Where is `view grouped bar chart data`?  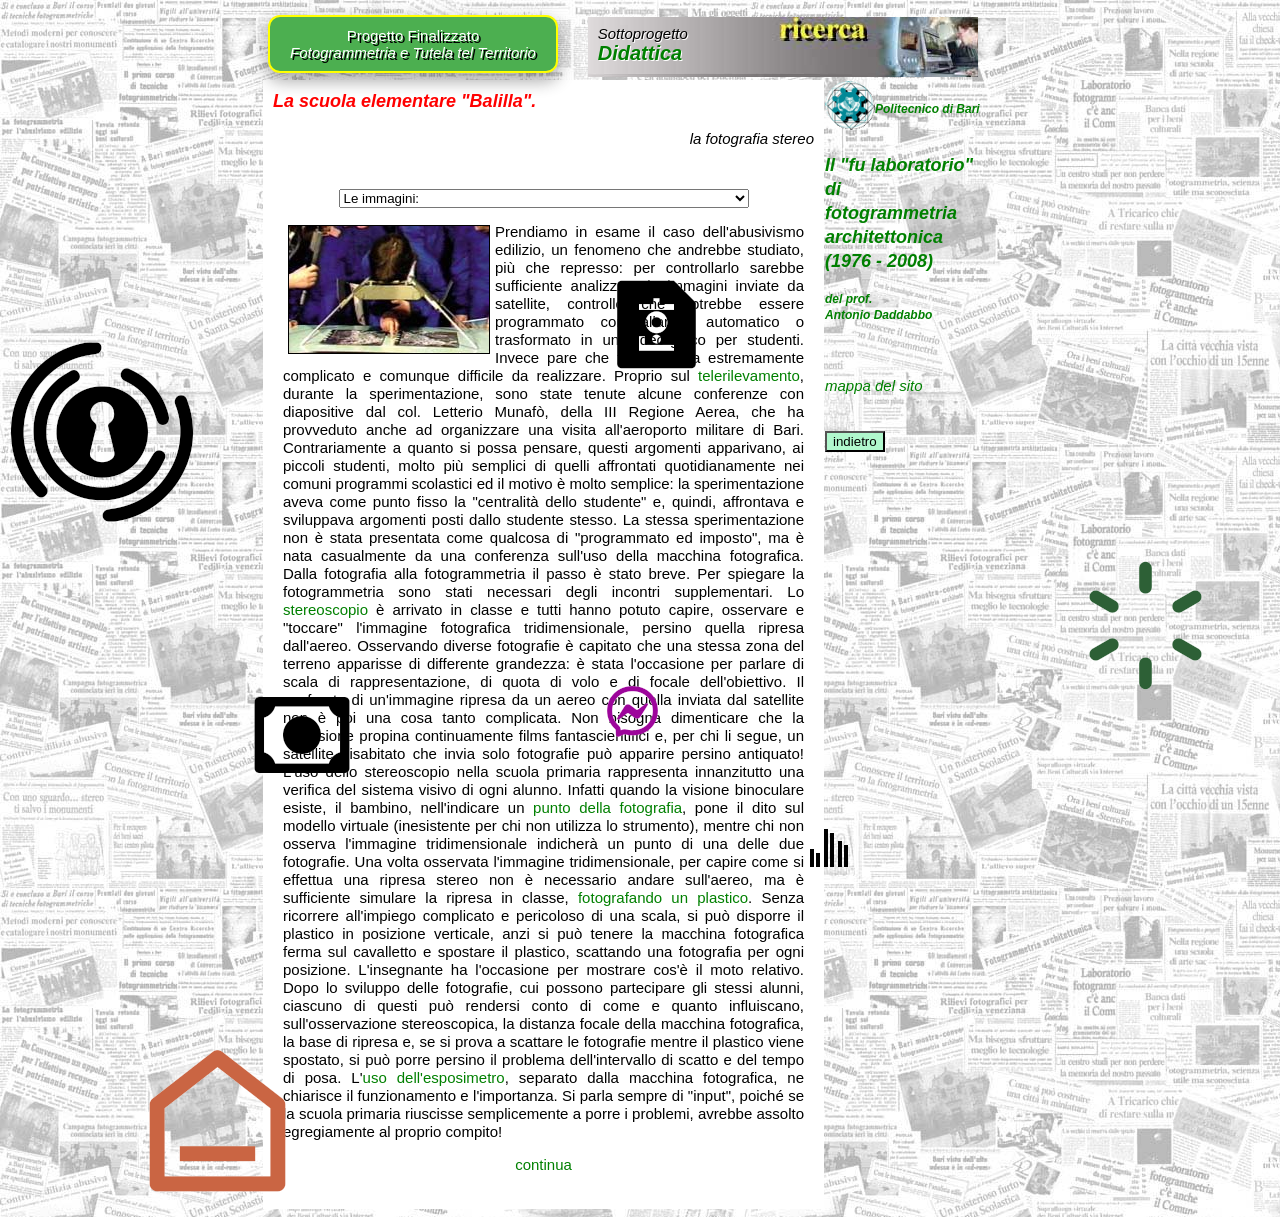
view grouped bar chart data is located at coordinates (830, 849).